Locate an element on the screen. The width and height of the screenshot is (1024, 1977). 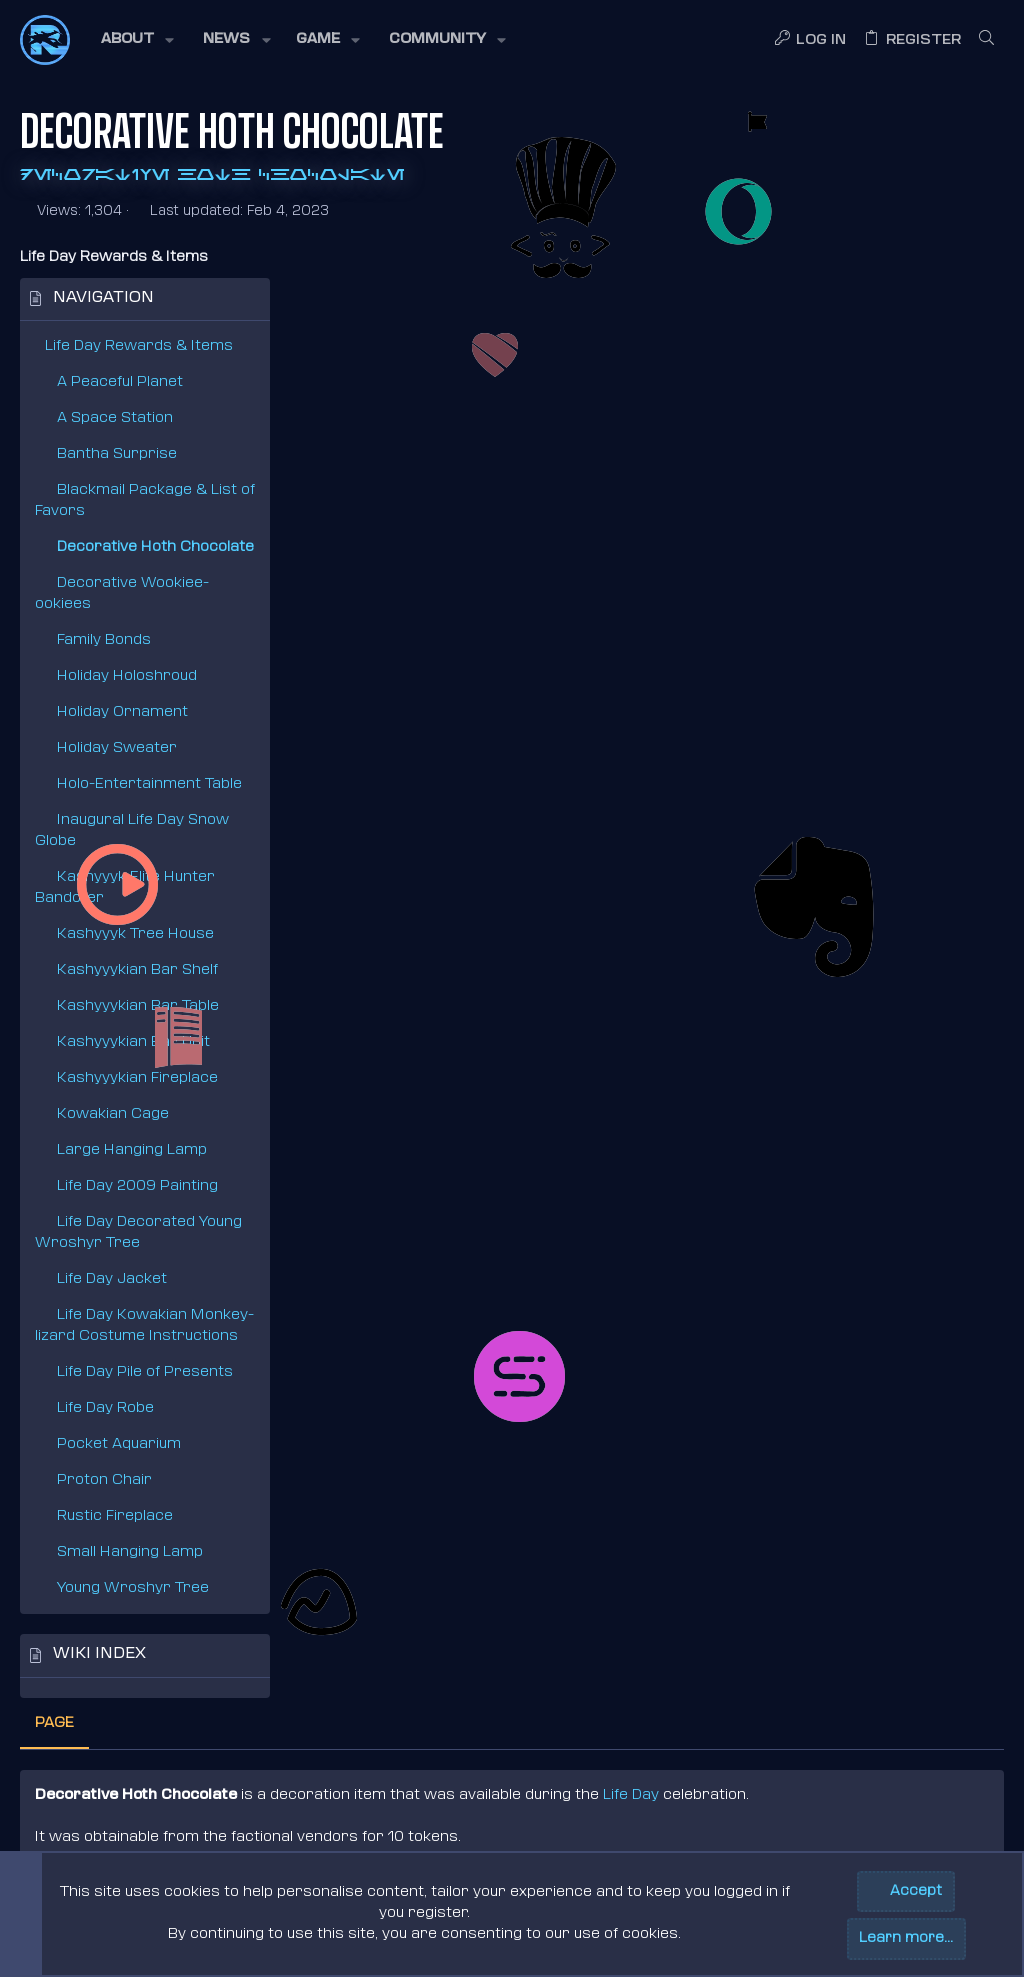
open Evernote app is located at coordinates (814, 907).